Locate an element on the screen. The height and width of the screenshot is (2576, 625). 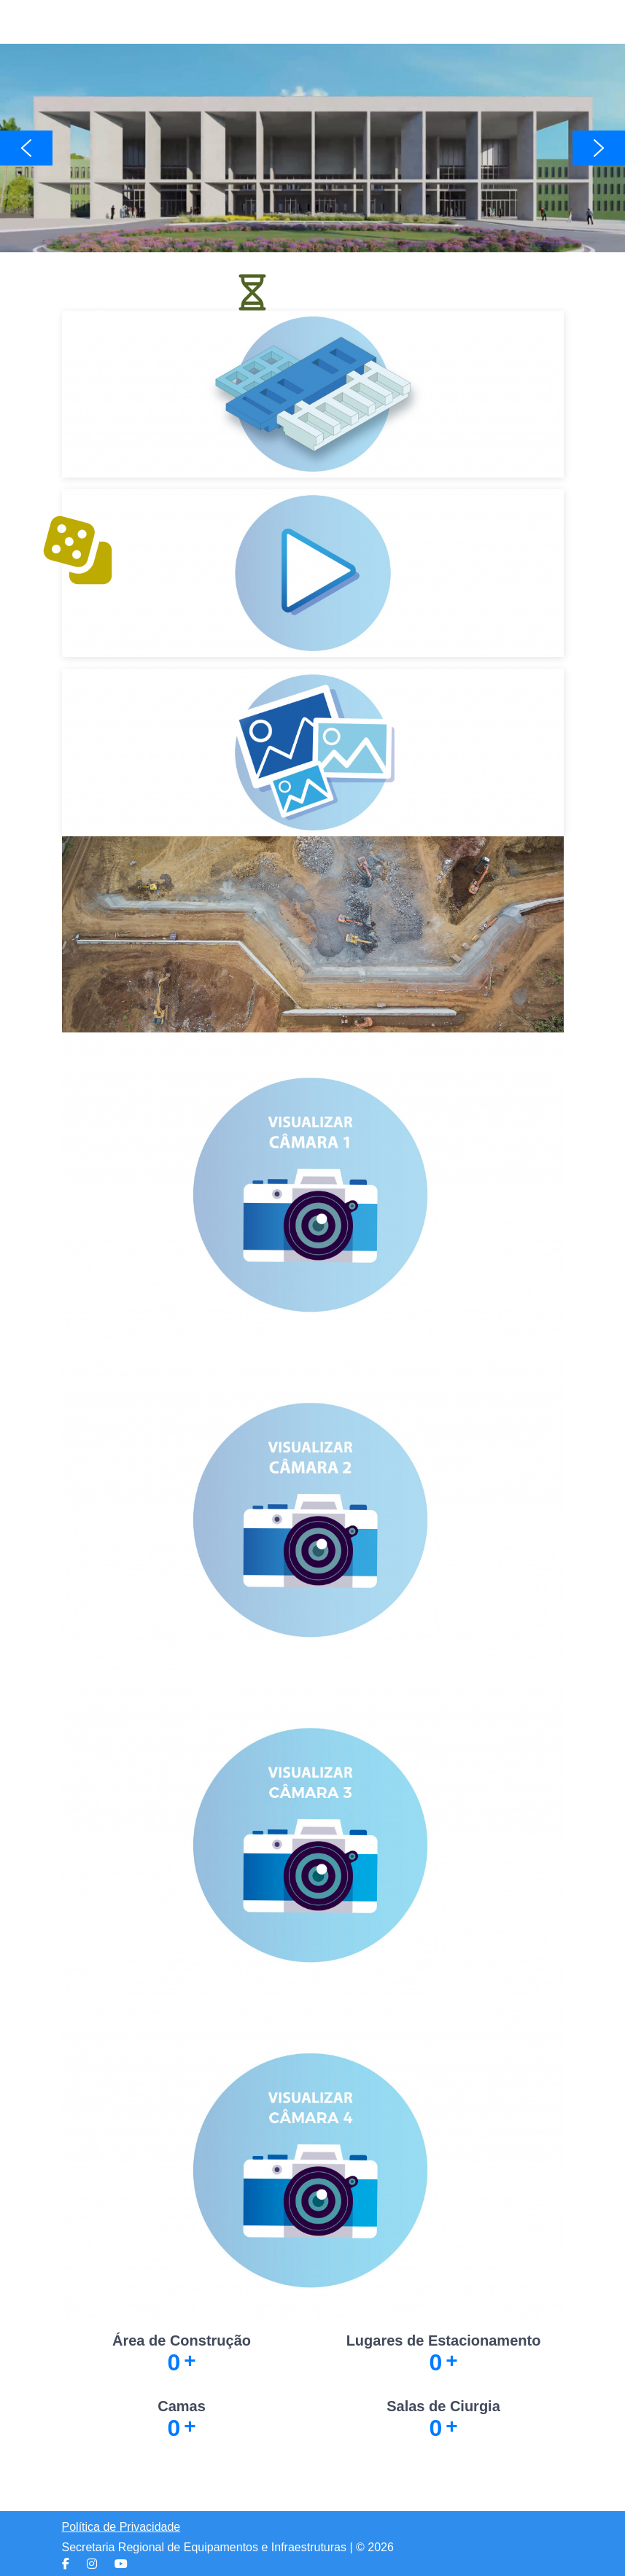
randomize or shuffle content is located at coordinates (77, 550).